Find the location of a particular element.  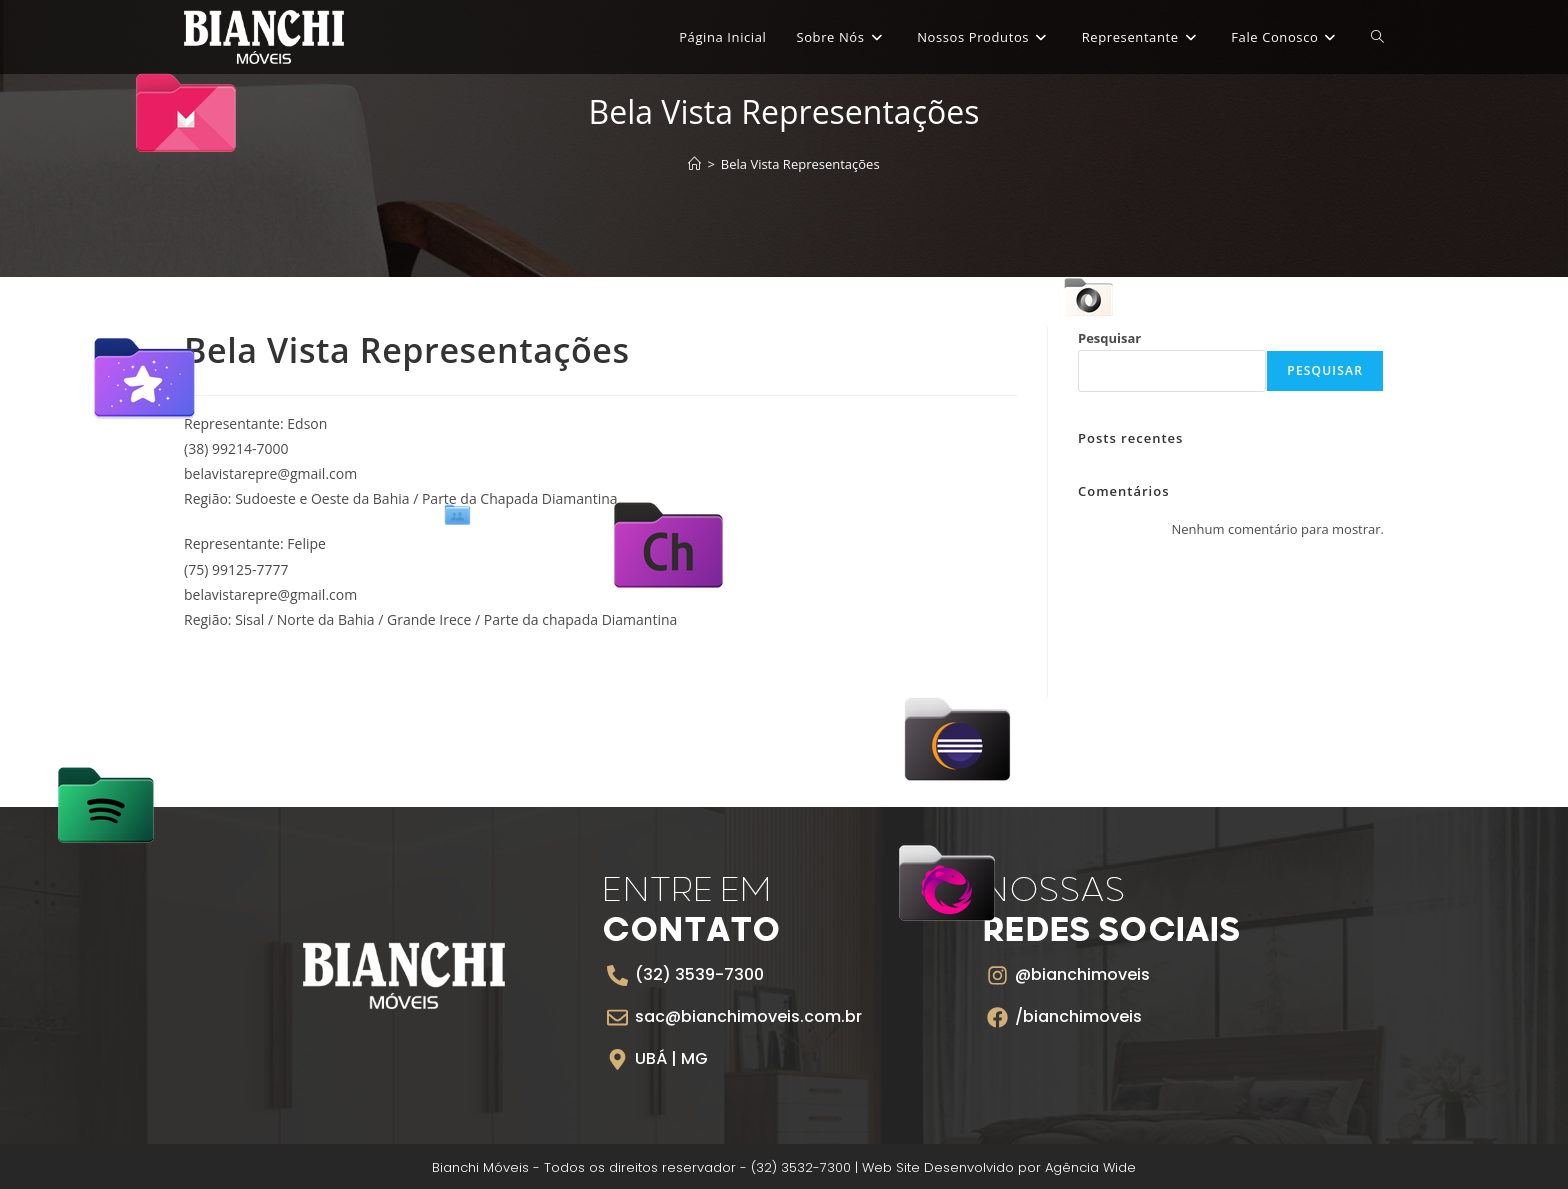

open the servers folder is located at coordinates (457, 514).